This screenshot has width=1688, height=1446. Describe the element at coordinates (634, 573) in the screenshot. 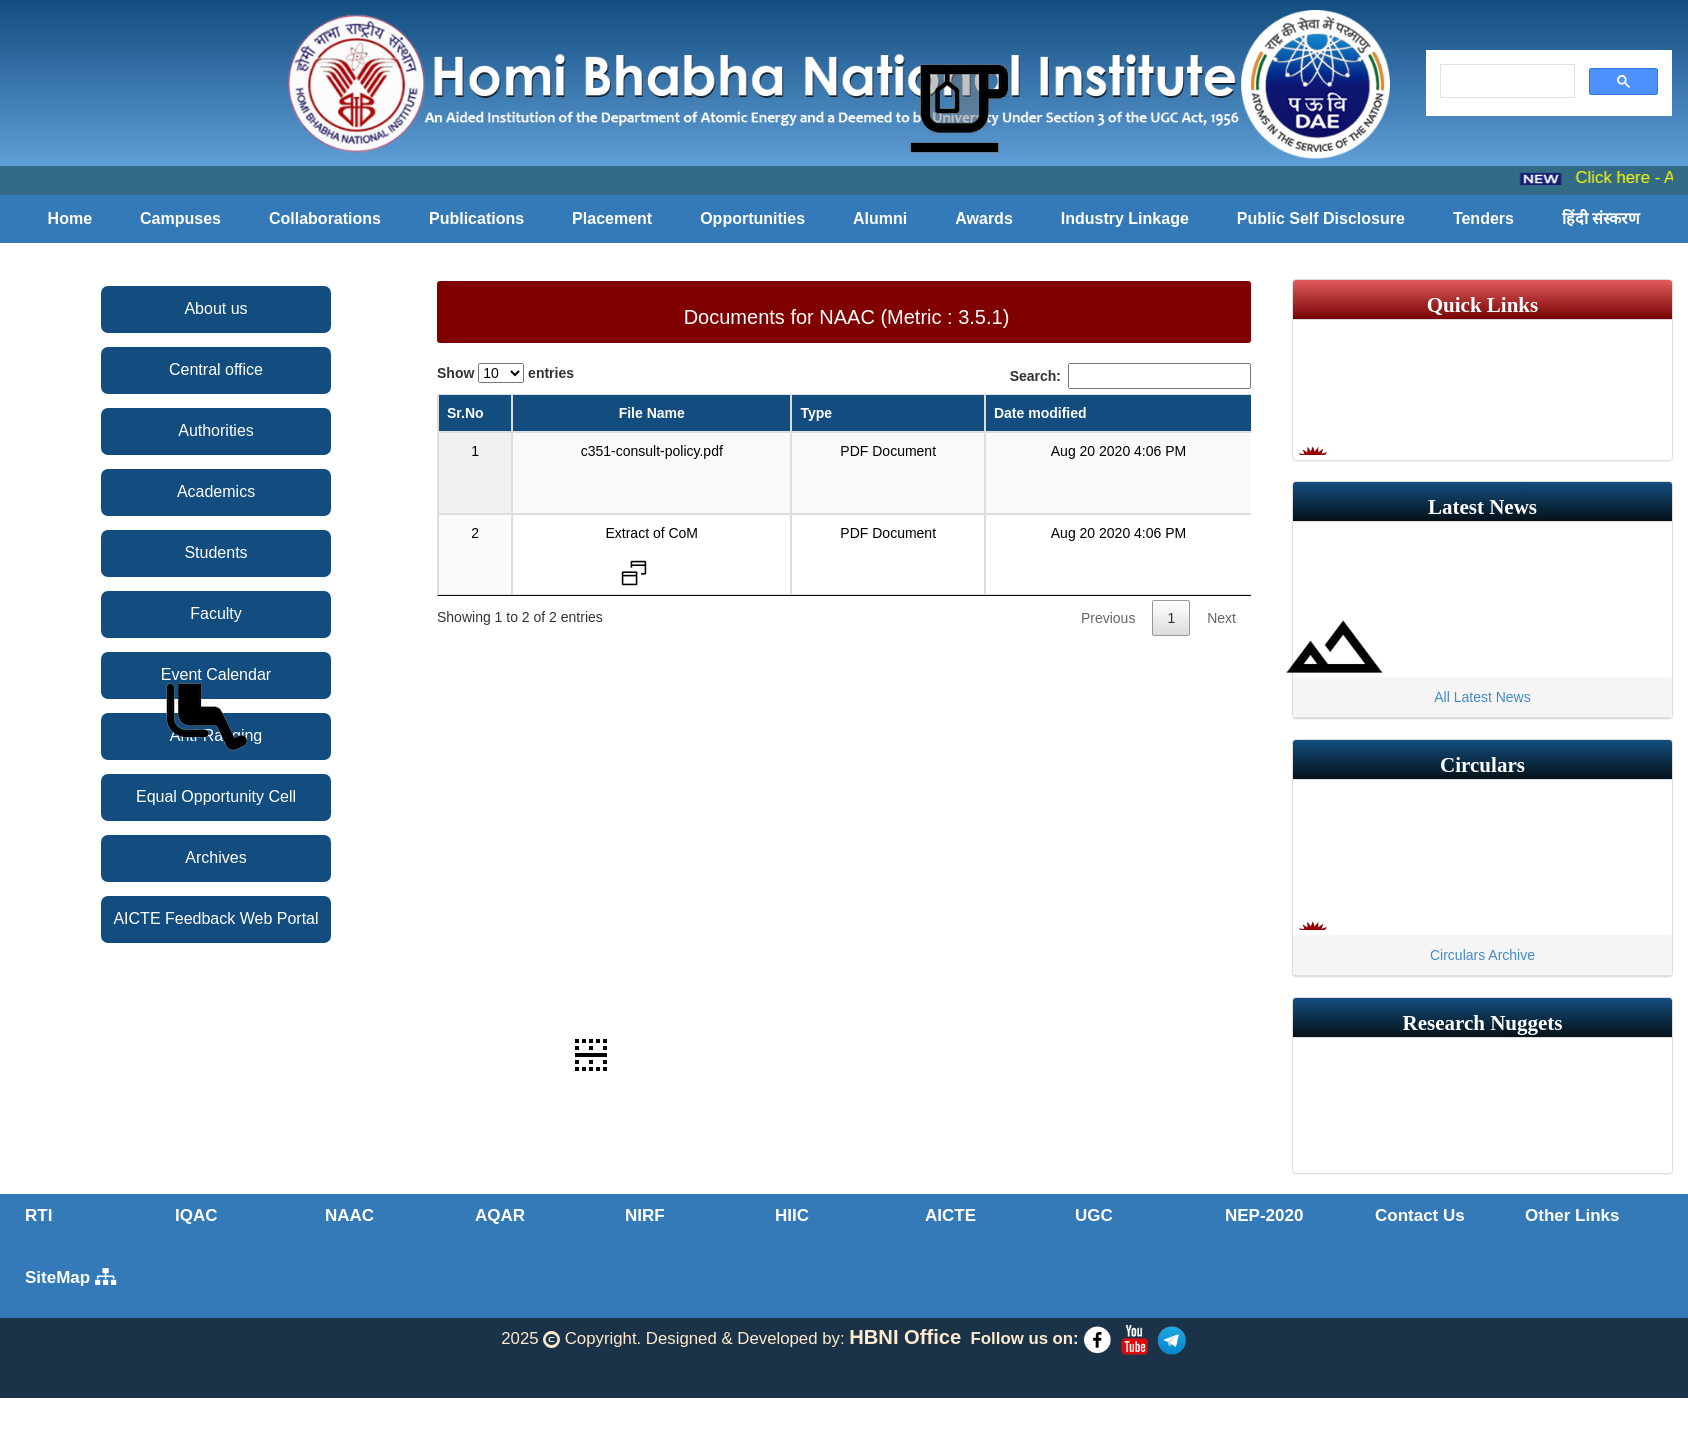

I see `switch between open windows` at that location.